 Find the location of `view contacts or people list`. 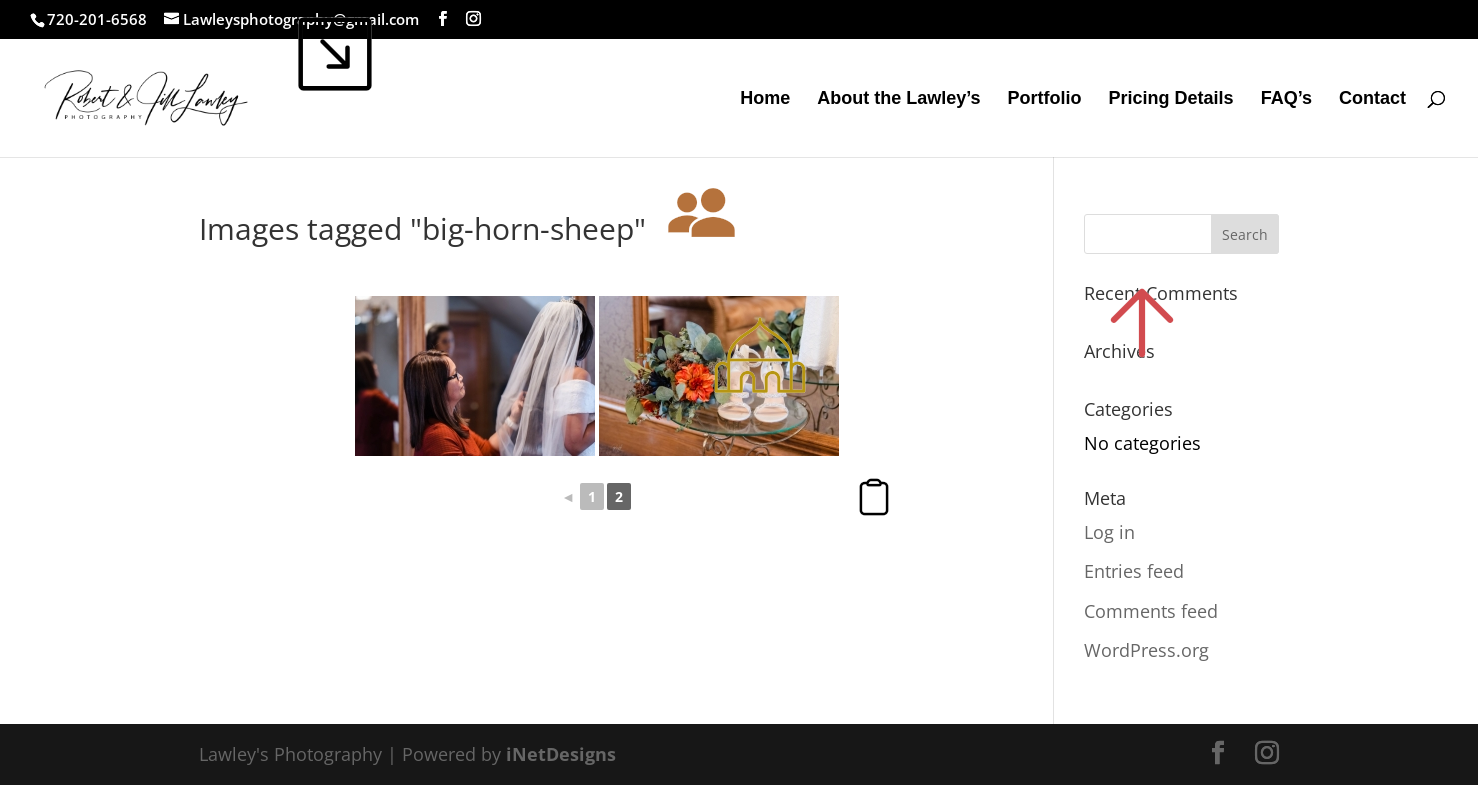

view contacts or people list is located at coordinates (701, 212).